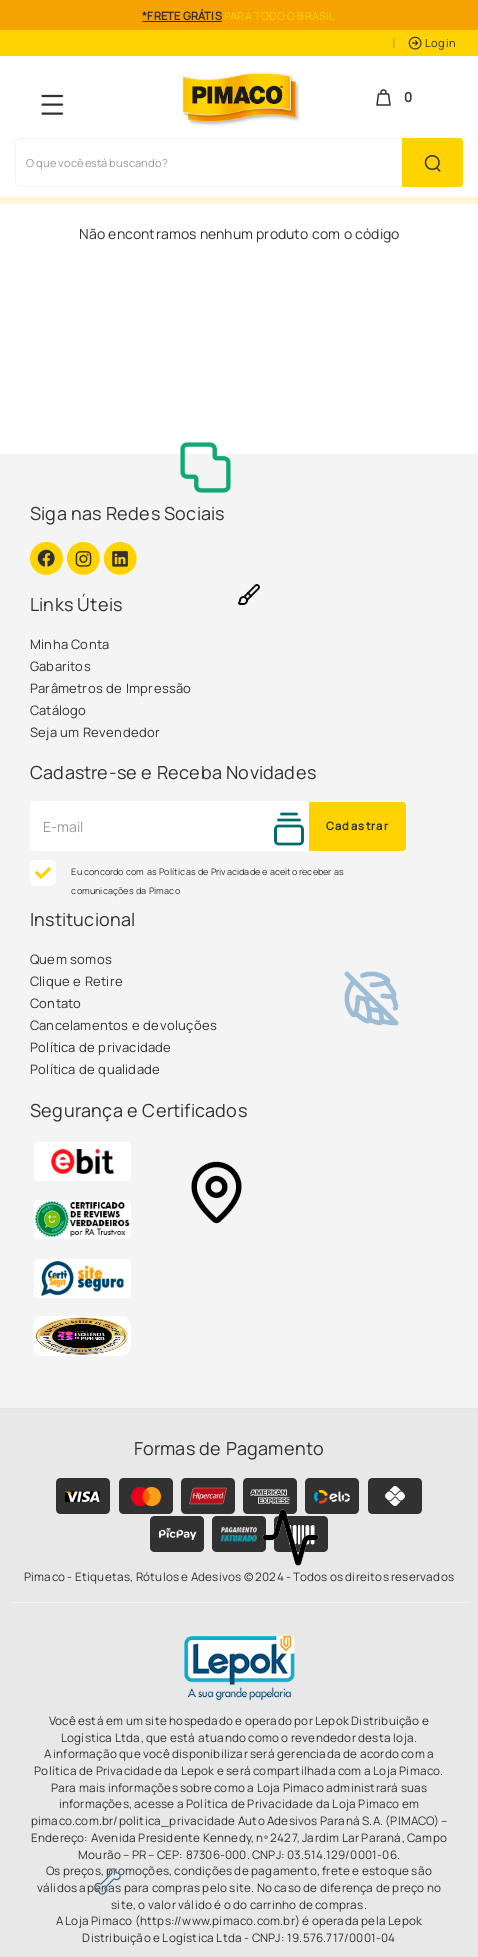 The image size is (478, 1957). Describe the element at coordinates (289, 829) in the screenshot. I see `view stacked cards or layers` at that location.